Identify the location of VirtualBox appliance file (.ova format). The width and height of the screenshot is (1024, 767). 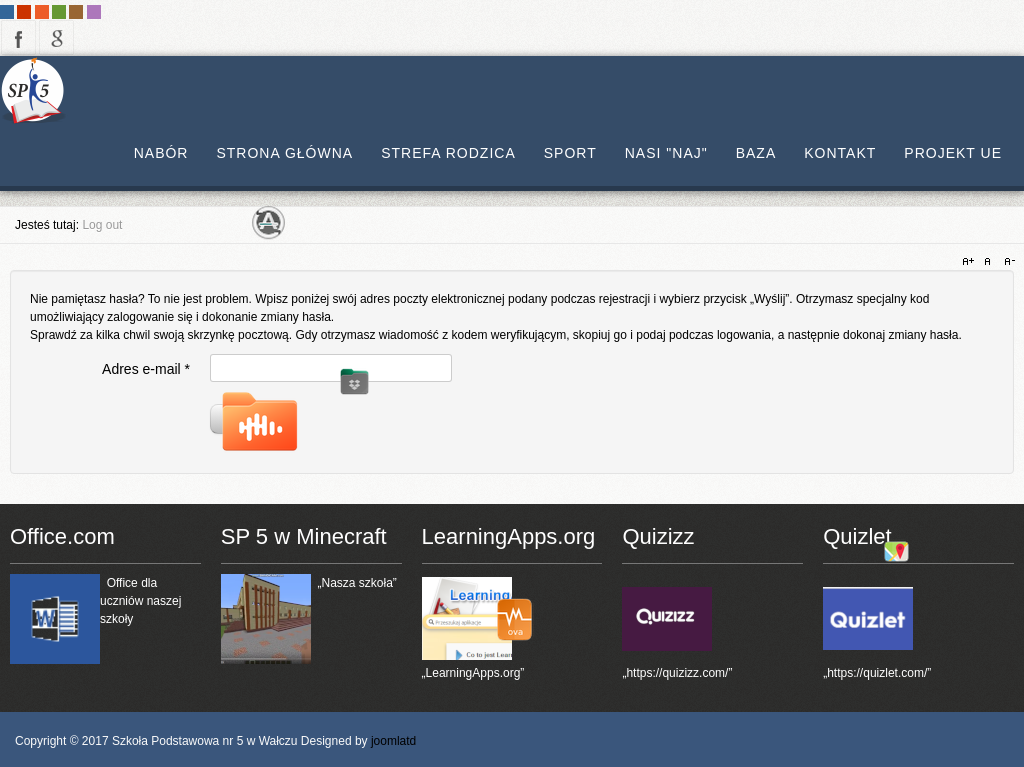
(514, 619).